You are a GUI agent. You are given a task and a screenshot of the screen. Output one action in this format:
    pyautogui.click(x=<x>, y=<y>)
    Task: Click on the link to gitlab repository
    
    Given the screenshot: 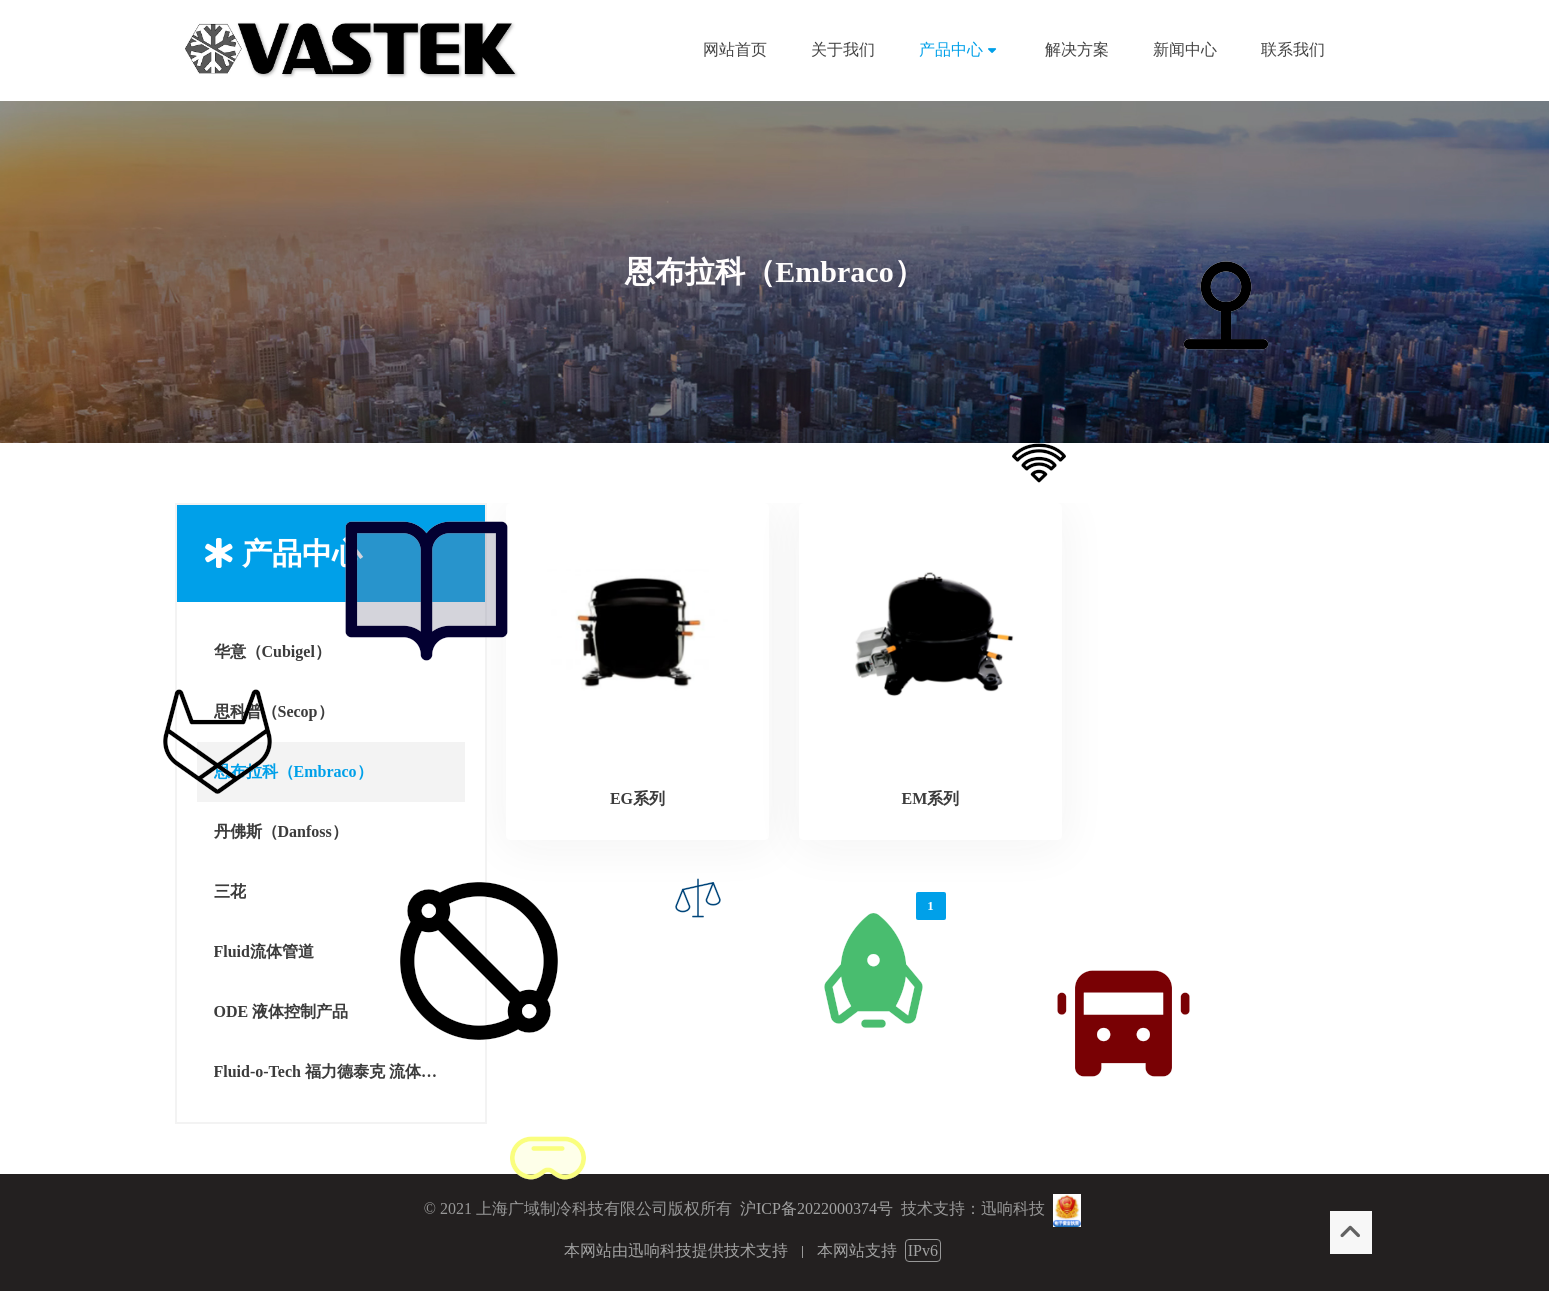 What is the action you would take?
    pyautogui.click(x=217, y=739)
    